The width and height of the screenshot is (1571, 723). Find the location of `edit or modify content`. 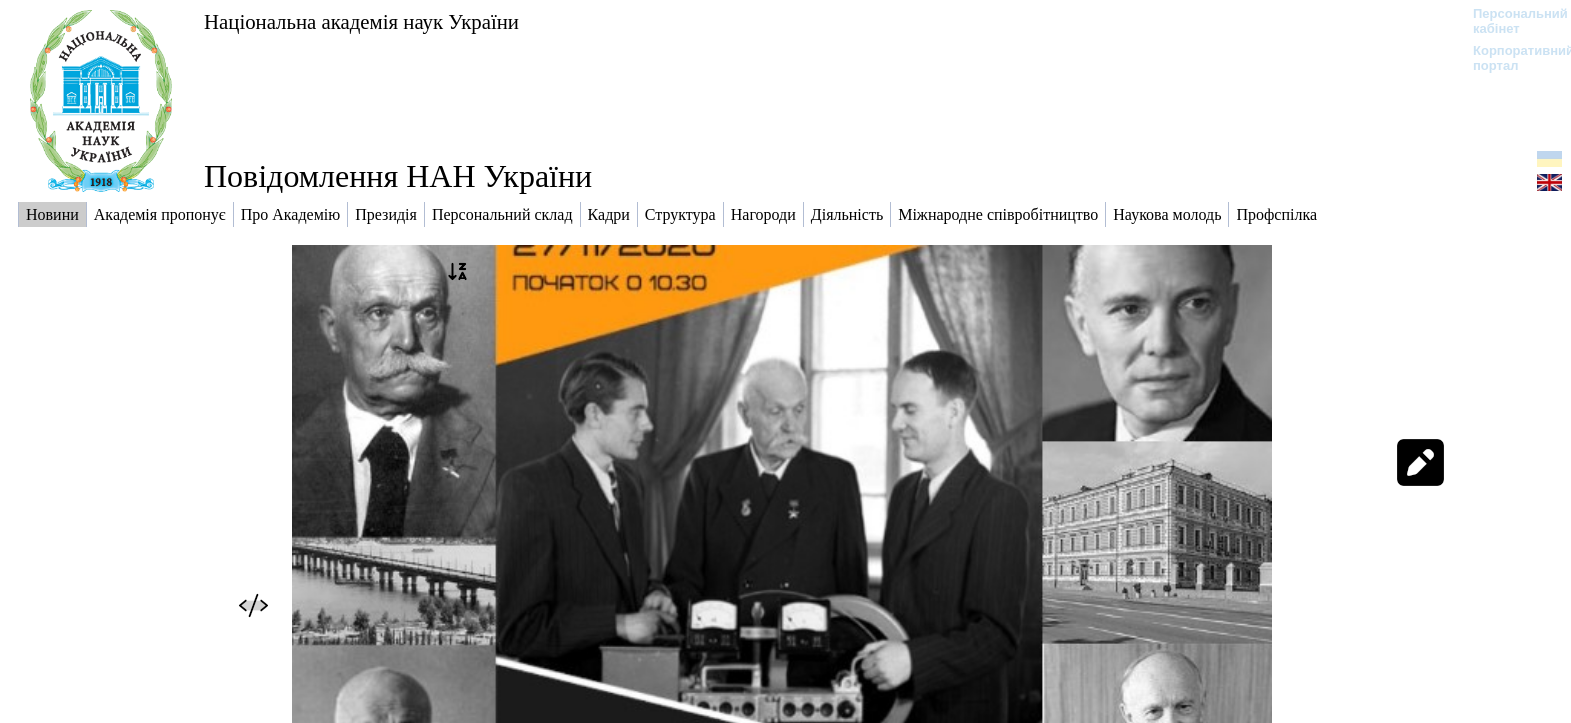

edit or modify content is located at coordinates (1420, 462).